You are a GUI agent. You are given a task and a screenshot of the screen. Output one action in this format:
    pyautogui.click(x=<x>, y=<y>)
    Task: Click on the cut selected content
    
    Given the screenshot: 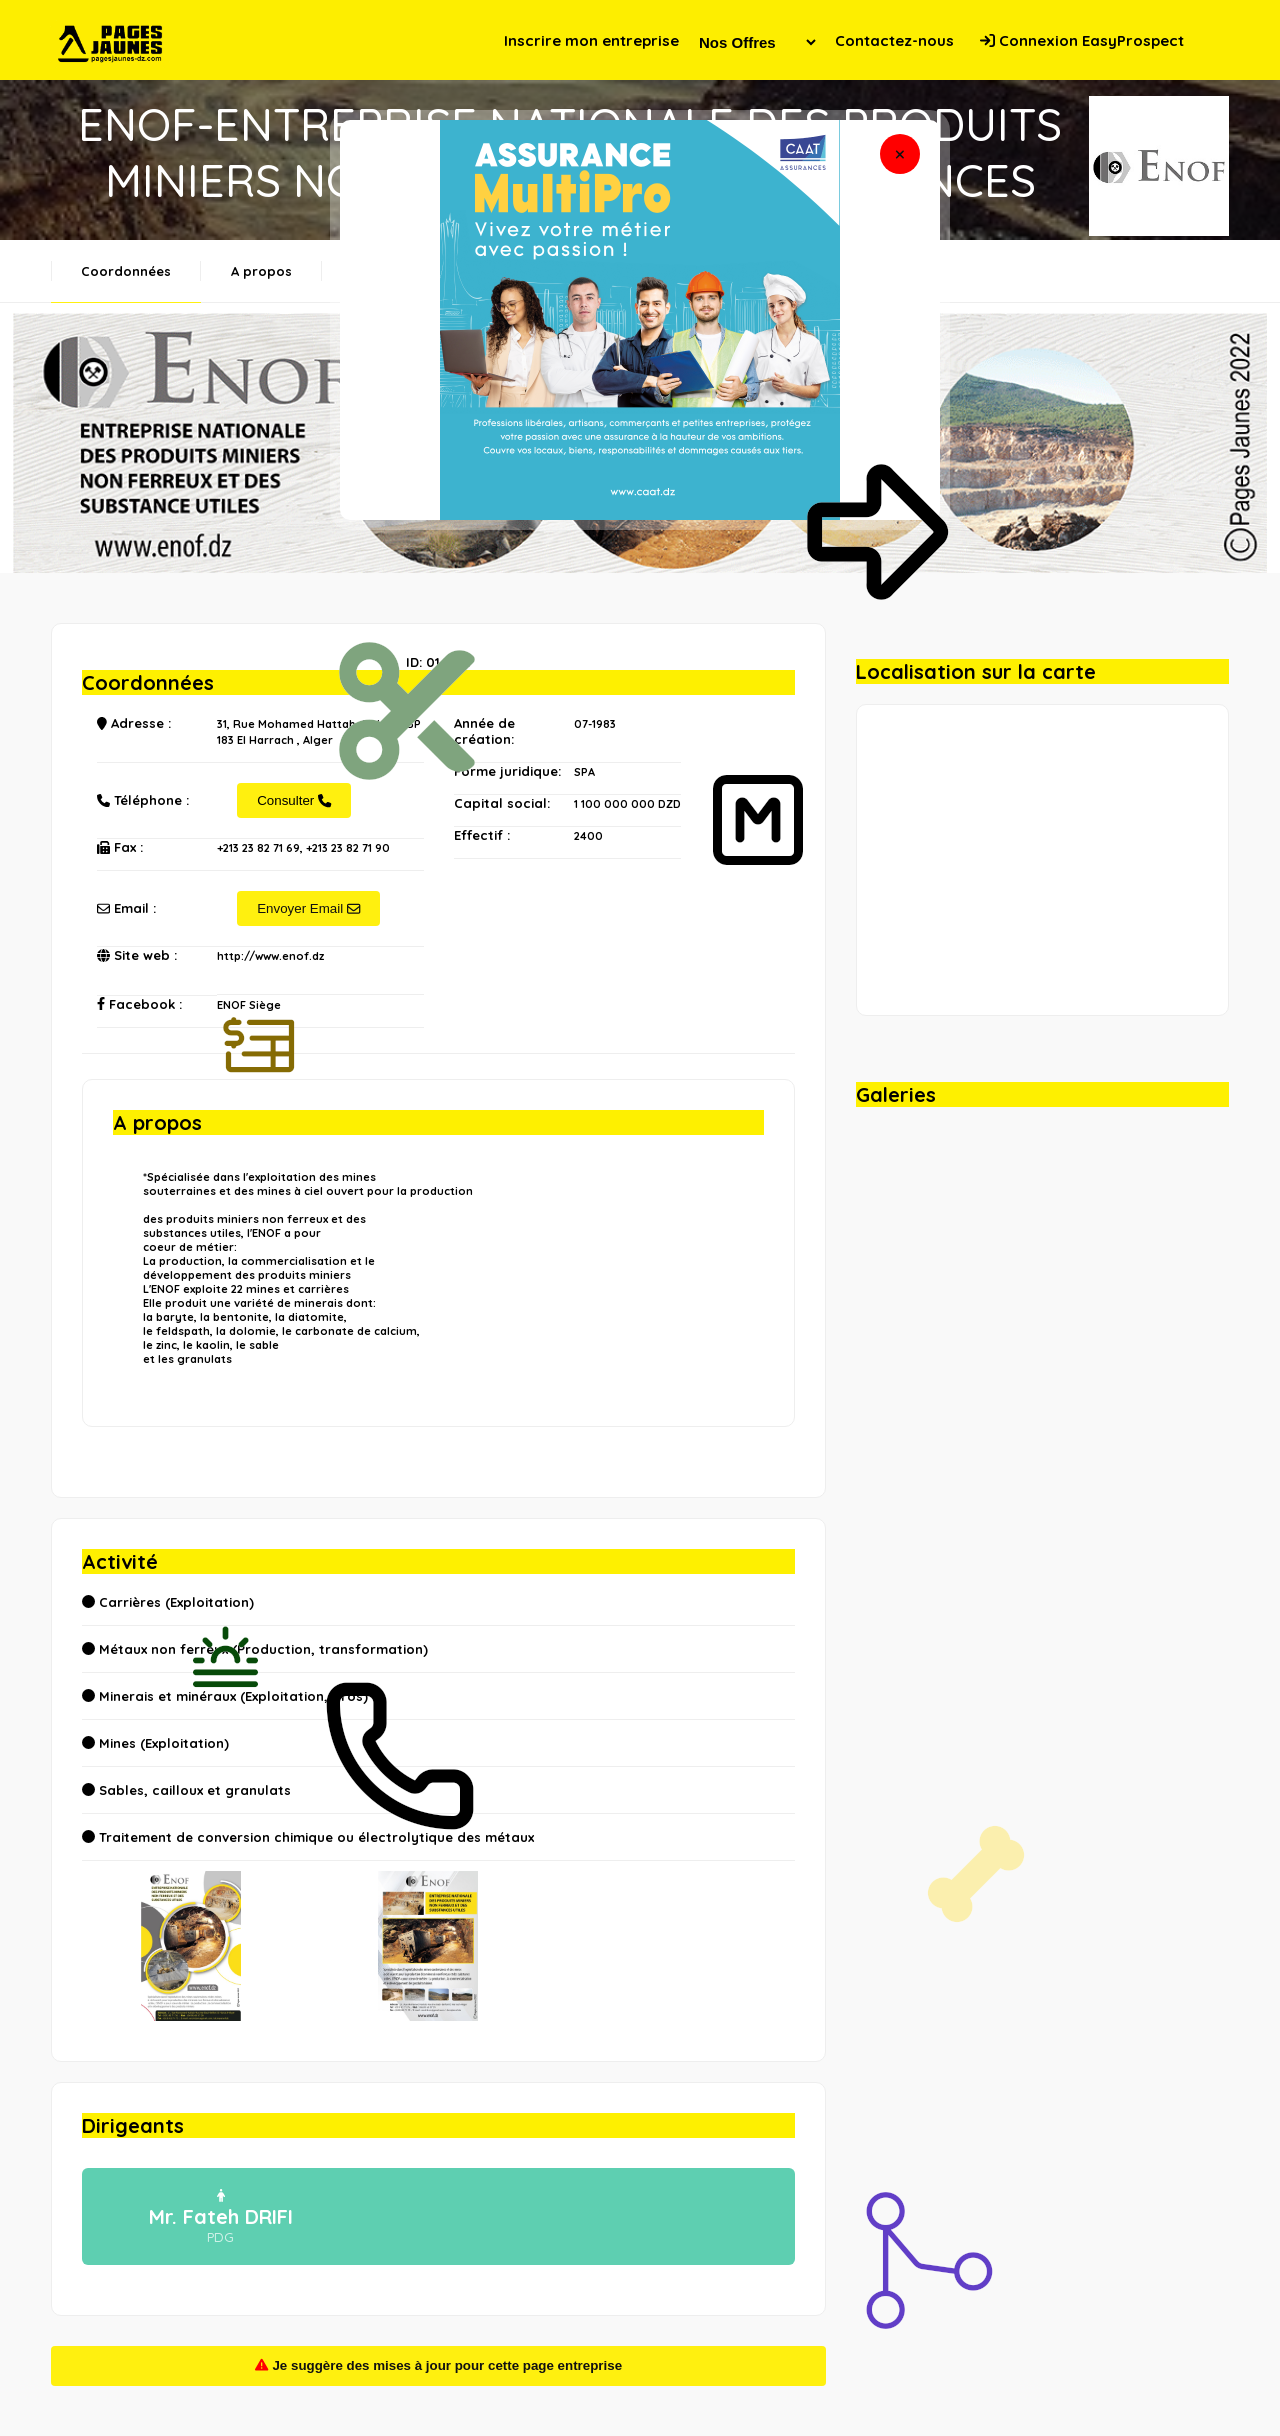 What is the action you would take?
    pyautogui.click(x=408, y=711)
    